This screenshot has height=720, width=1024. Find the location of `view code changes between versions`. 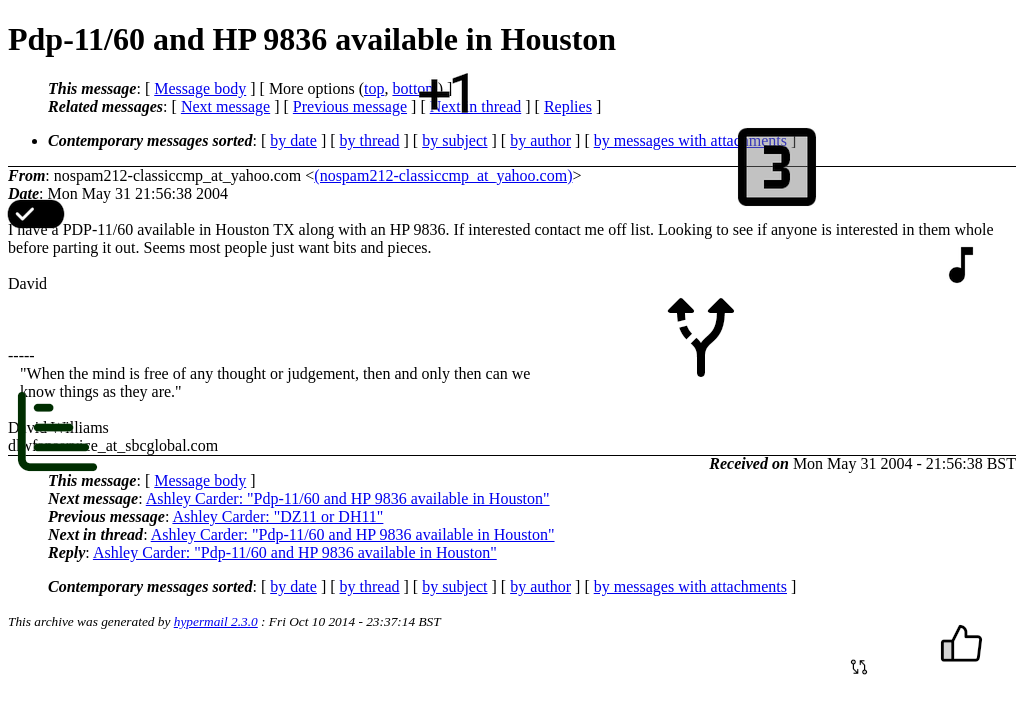

view code changes between versions is located at coordinates (859, 667).